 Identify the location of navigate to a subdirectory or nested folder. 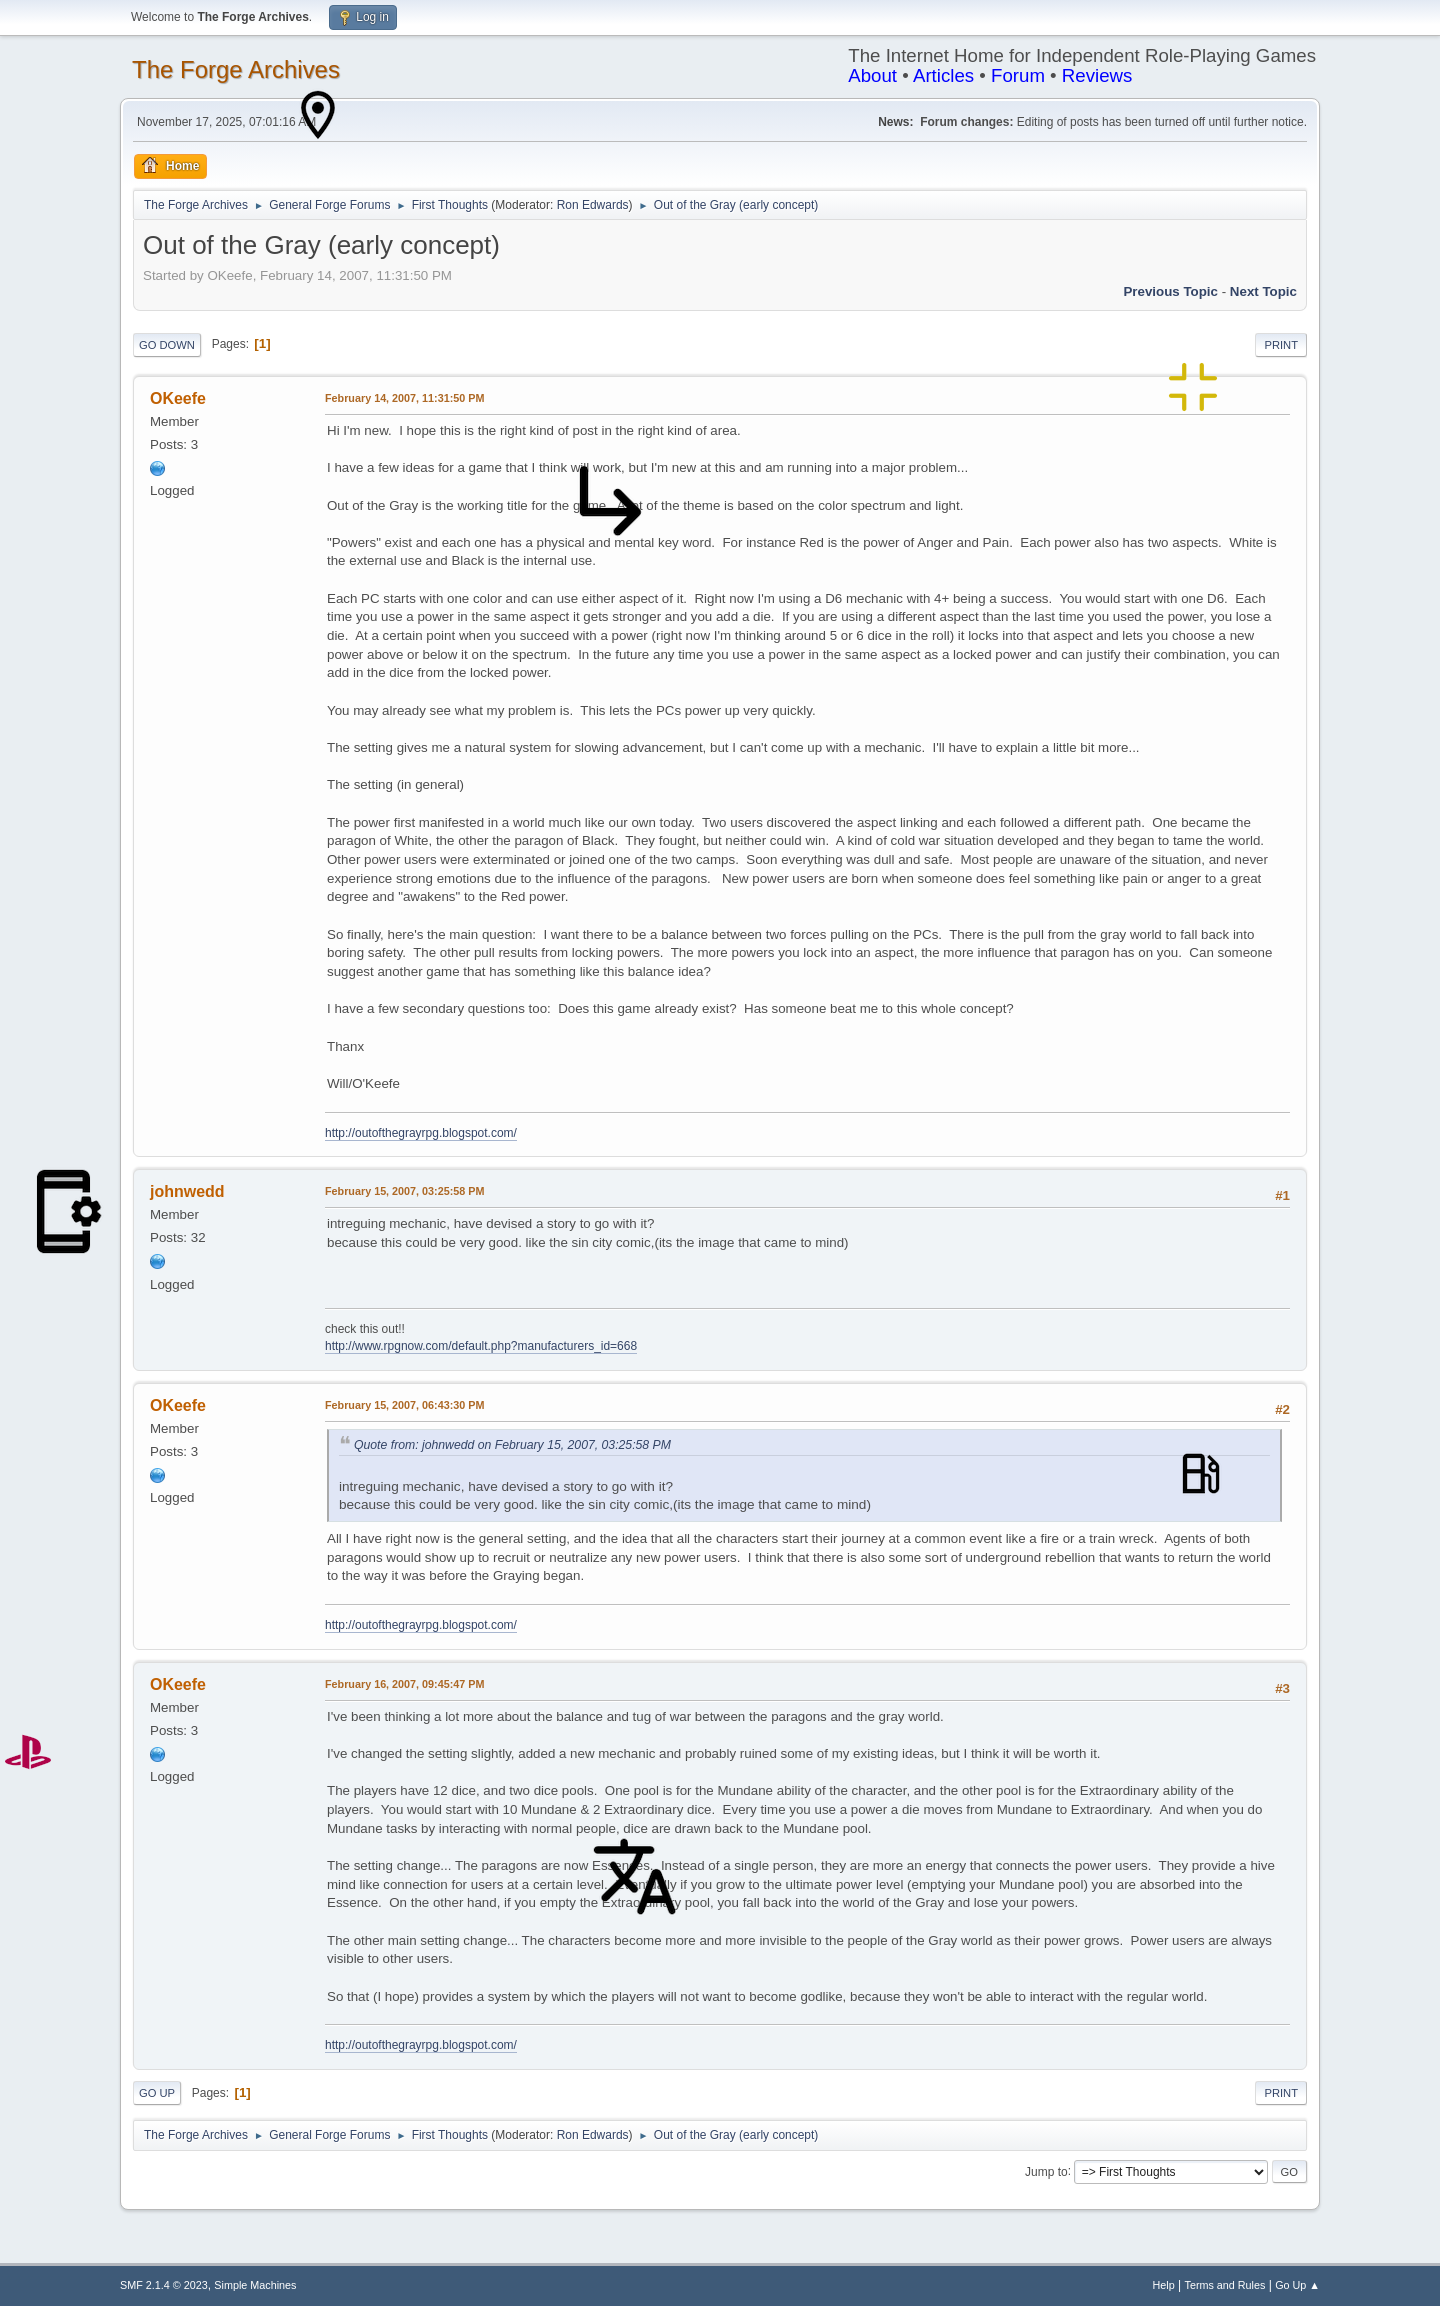
(613, 499).